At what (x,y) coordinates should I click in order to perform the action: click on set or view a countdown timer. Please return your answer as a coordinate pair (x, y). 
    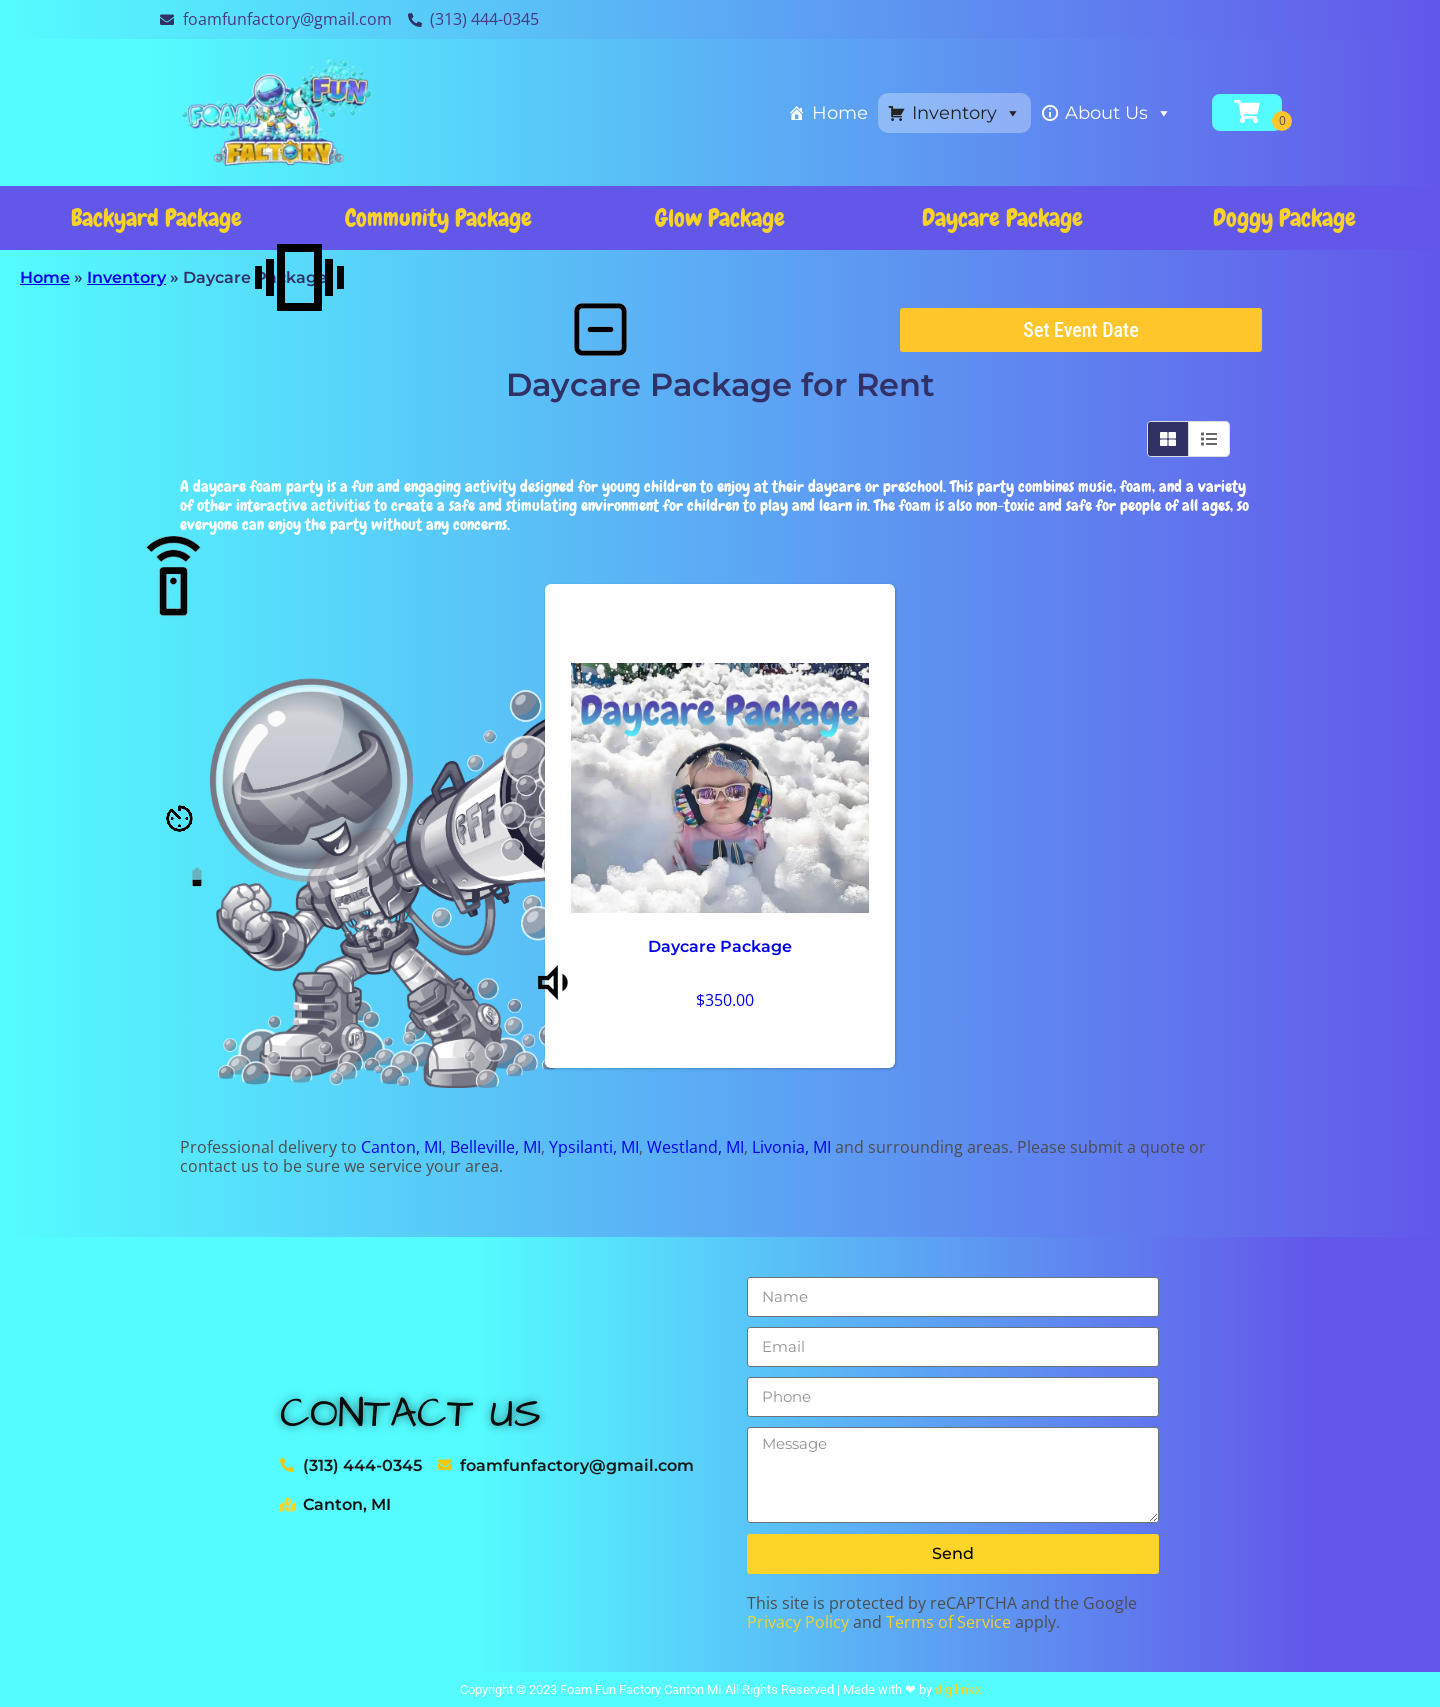
    Looking at the image, I should click on (179, 818).